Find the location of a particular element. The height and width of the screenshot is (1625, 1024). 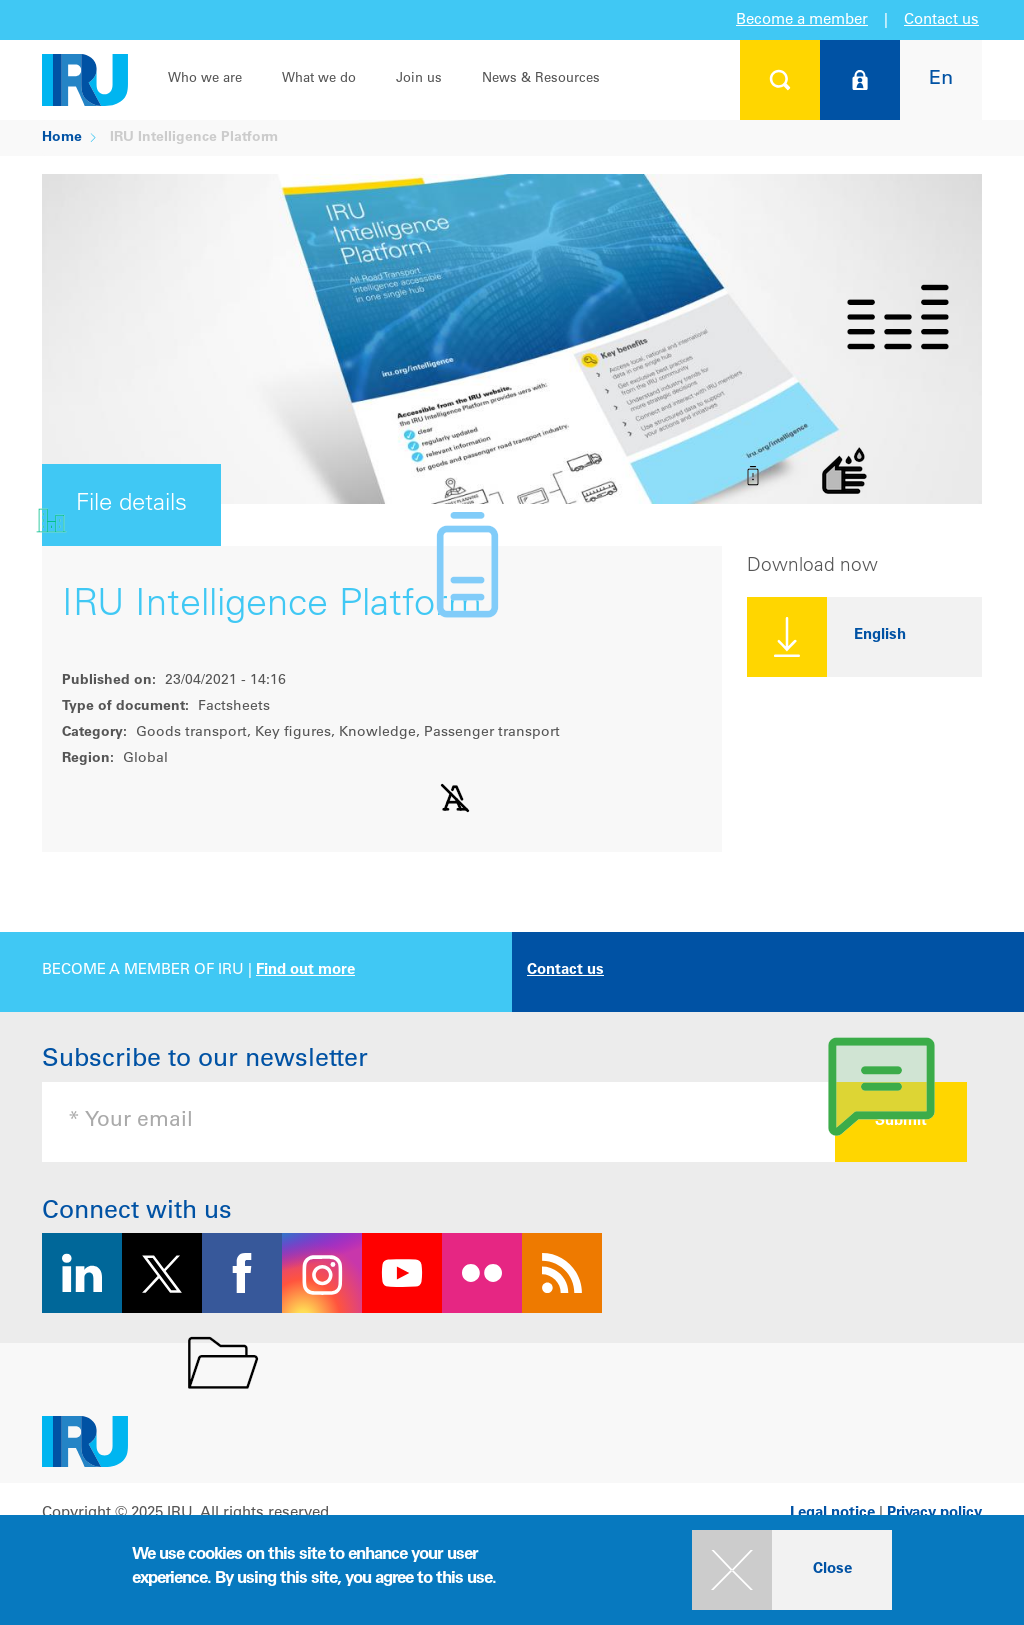

adjust audio equalizer settings is located at coordinates (898, 317).